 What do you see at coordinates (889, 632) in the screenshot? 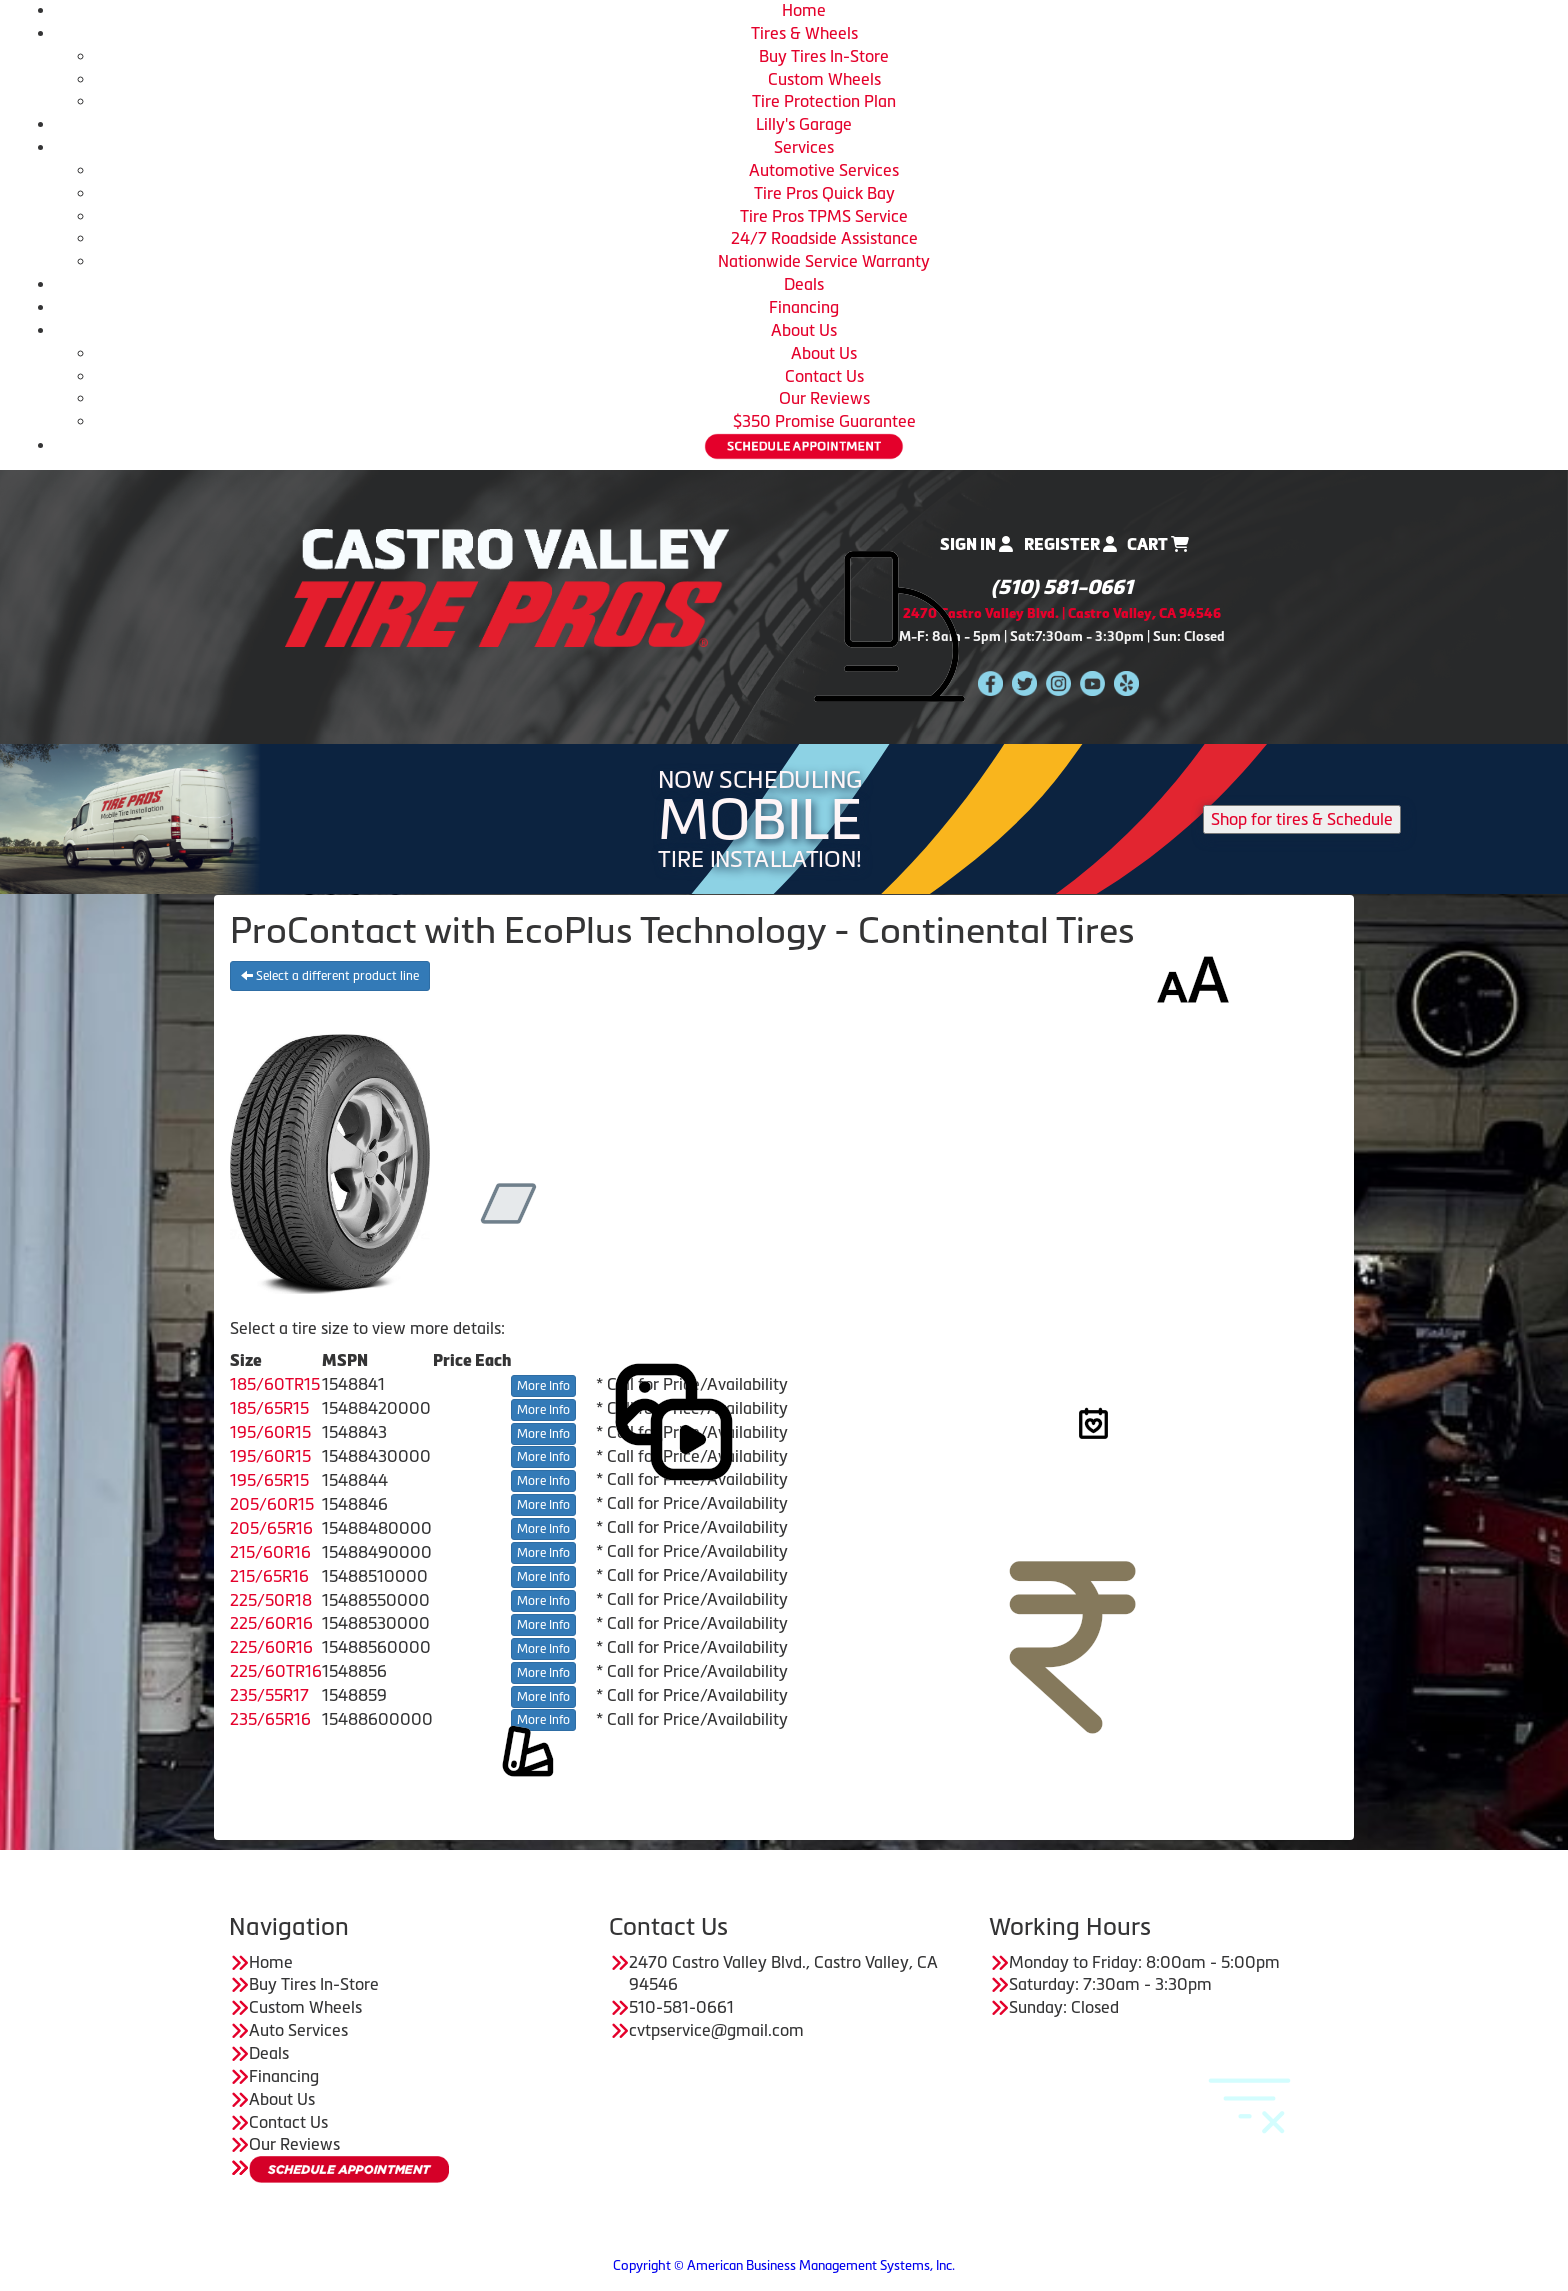
I see `access research or lab tools` at bounding box center [889, 632].